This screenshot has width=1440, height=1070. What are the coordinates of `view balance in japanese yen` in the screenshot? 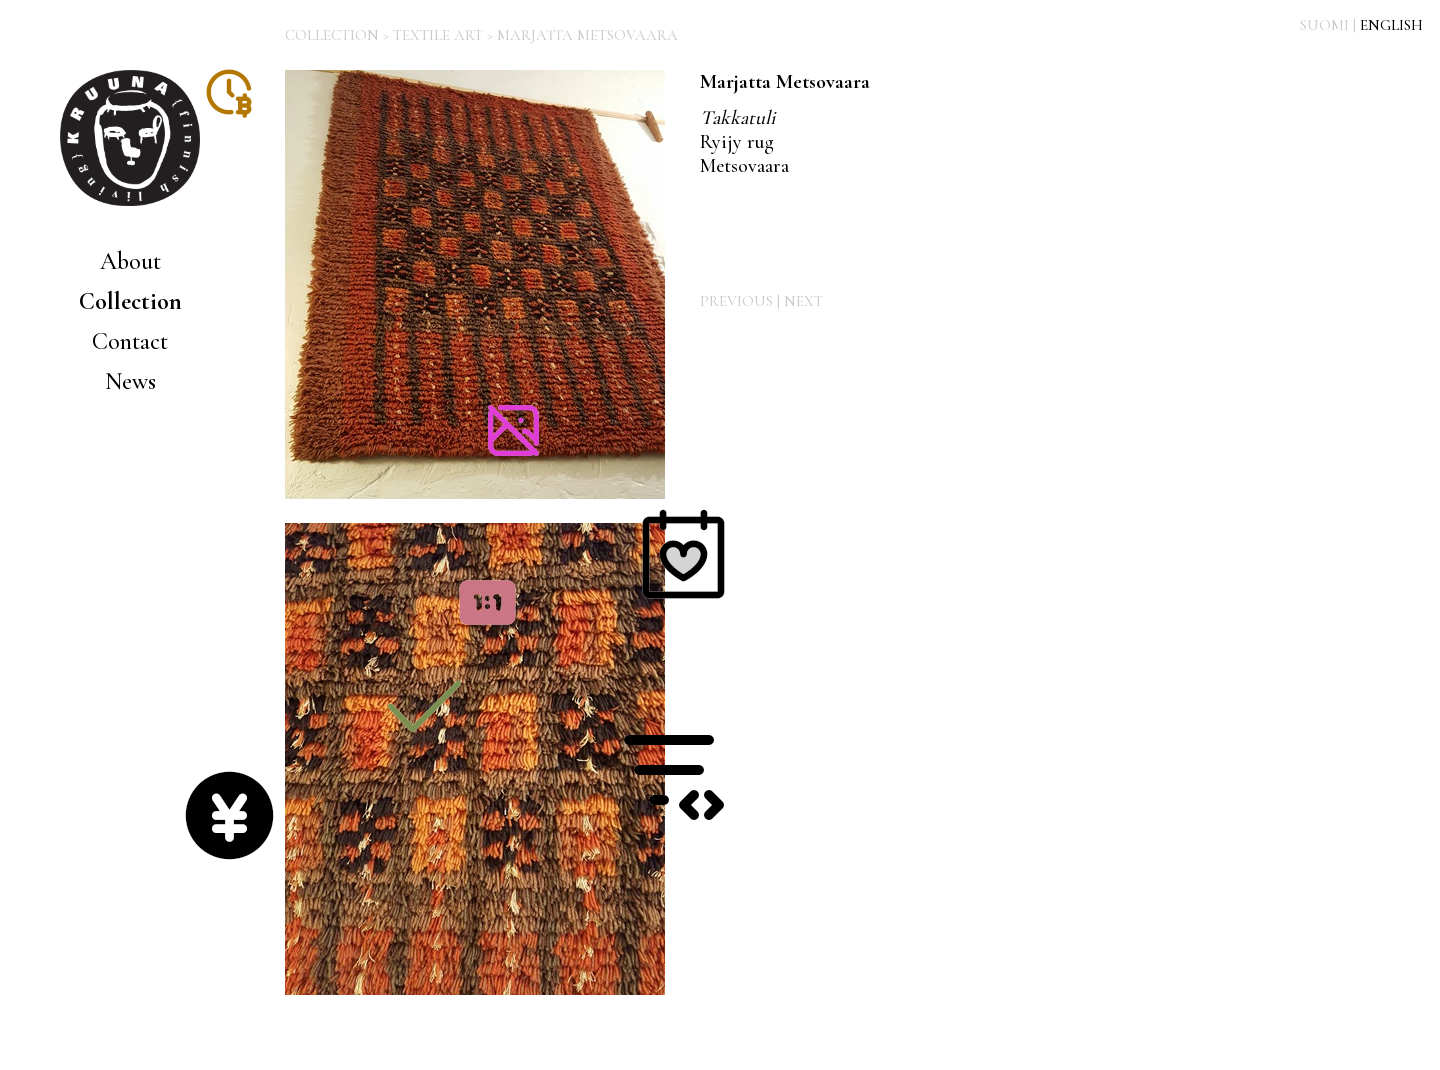 It's located at (229, 815).